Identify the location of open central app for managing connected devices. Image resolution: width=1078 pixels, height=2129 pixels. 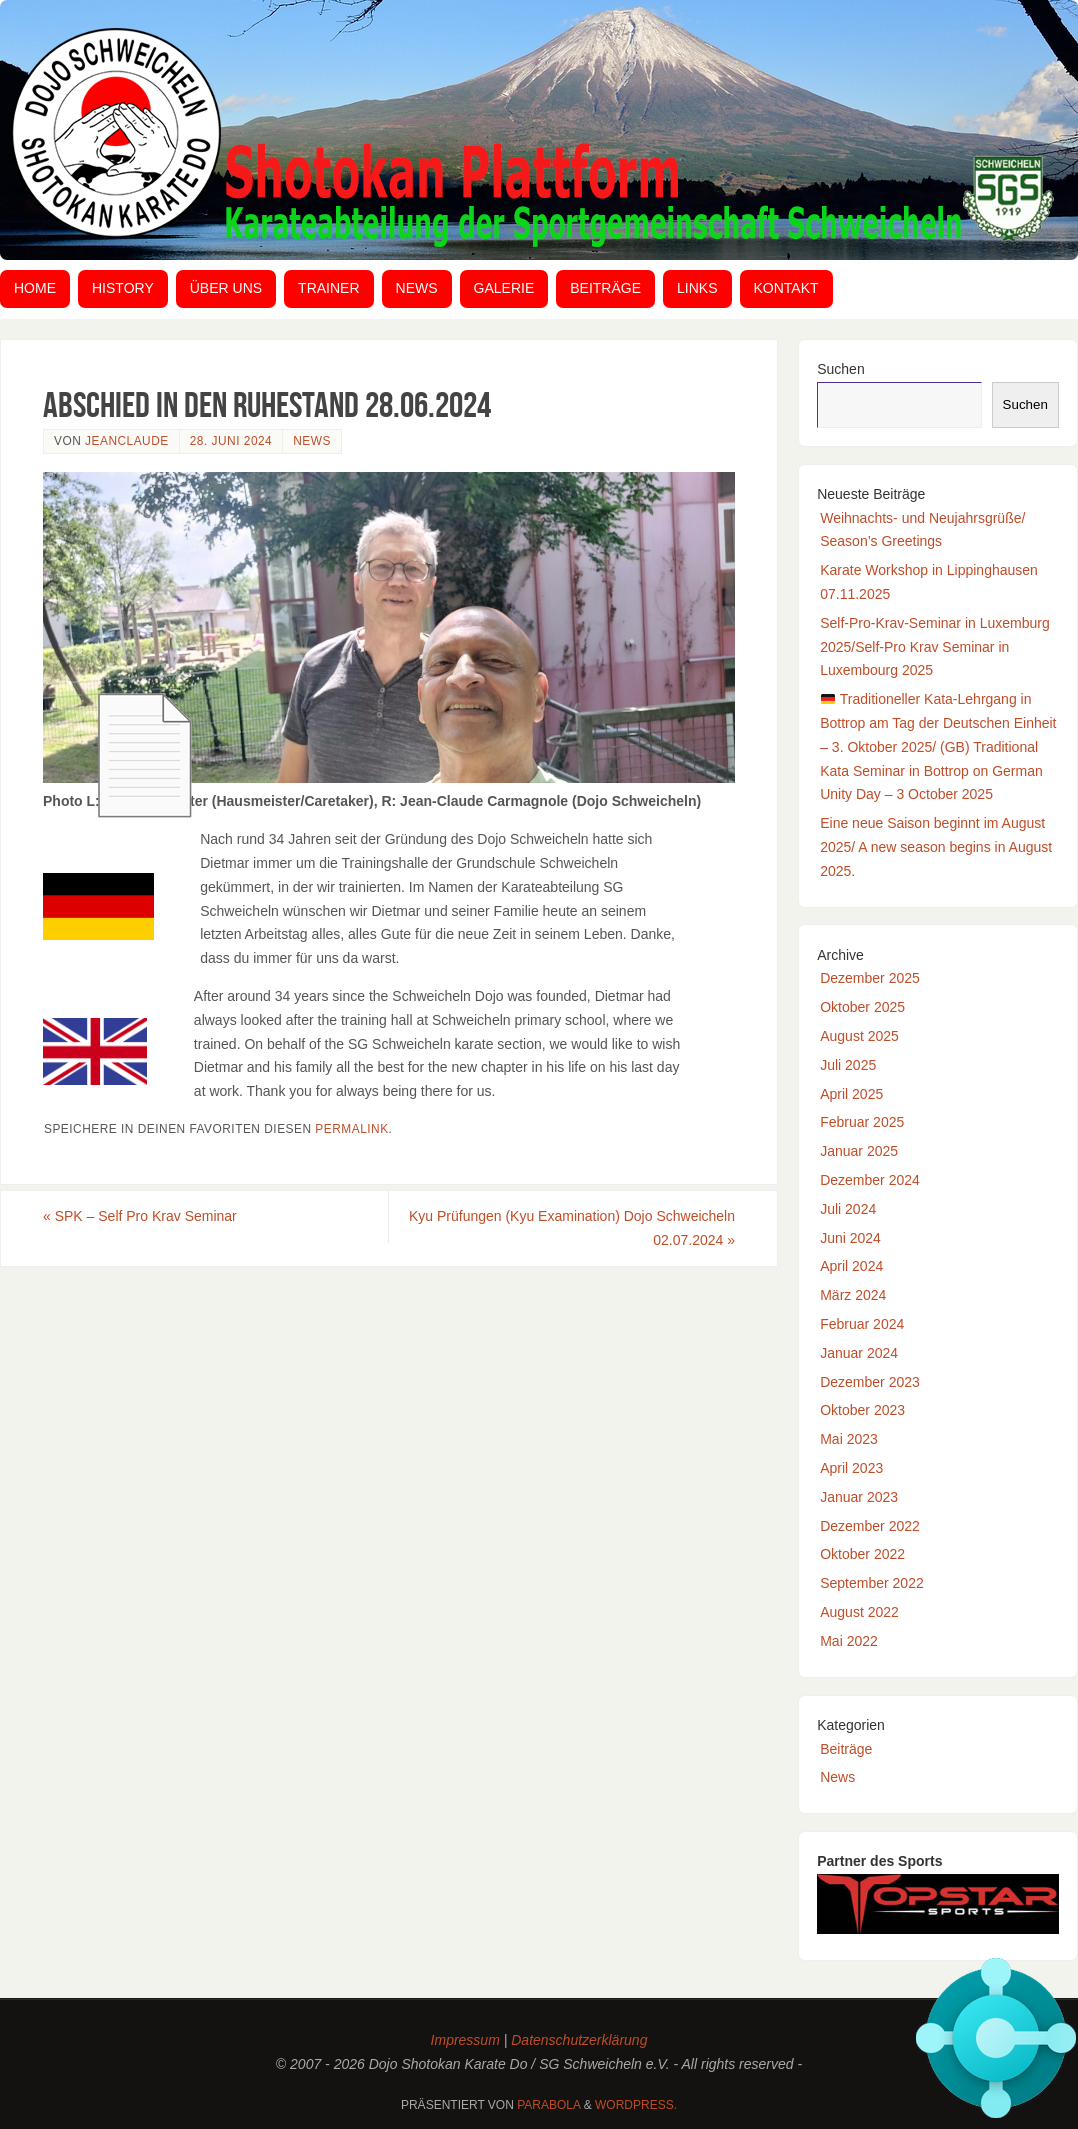
(996, 2038).